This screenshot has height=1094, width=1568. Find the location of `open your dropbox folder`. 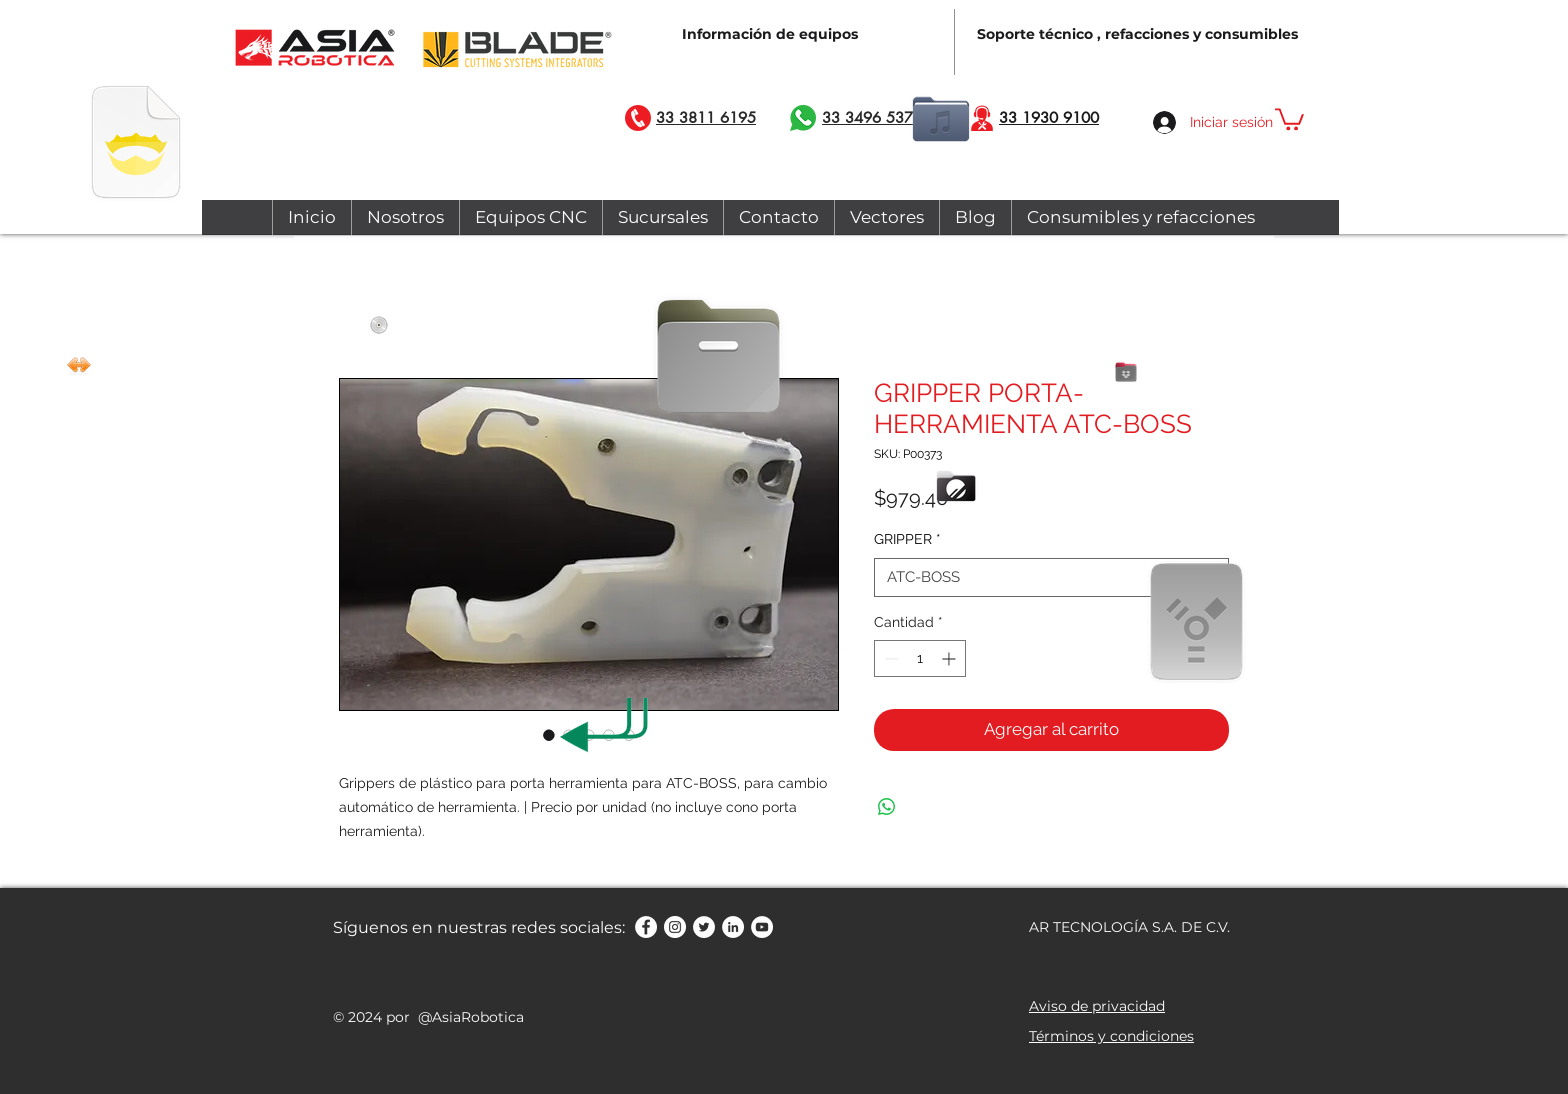

open your dropbox folder is located at coordinates (1126, 372).